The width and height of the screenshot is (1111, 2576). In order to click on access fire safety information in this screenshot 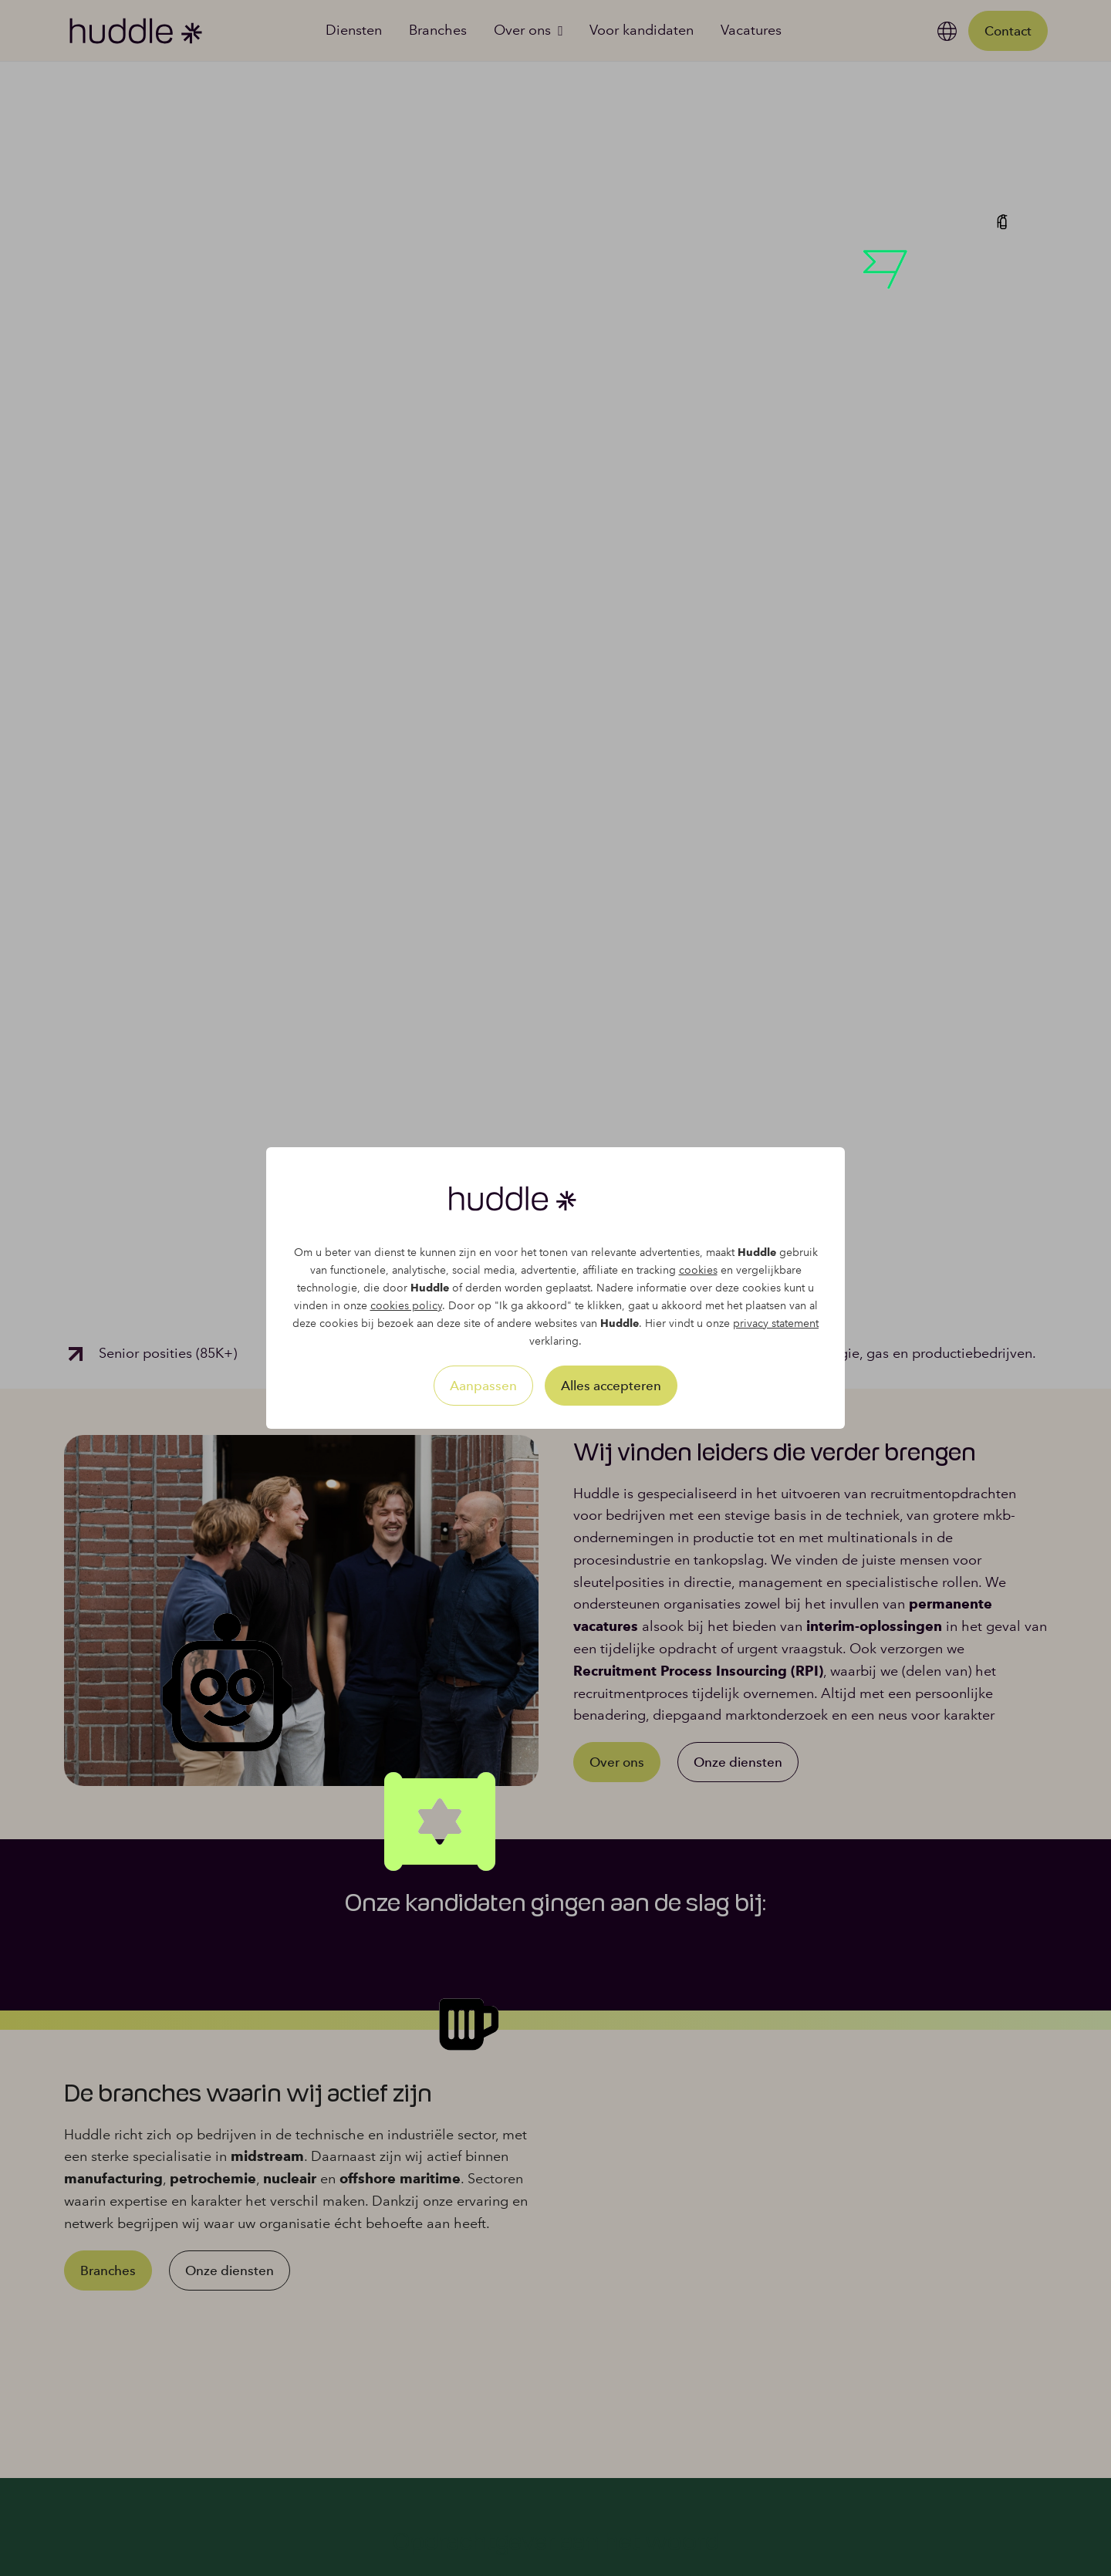, I will do `click(1002, 221)`.